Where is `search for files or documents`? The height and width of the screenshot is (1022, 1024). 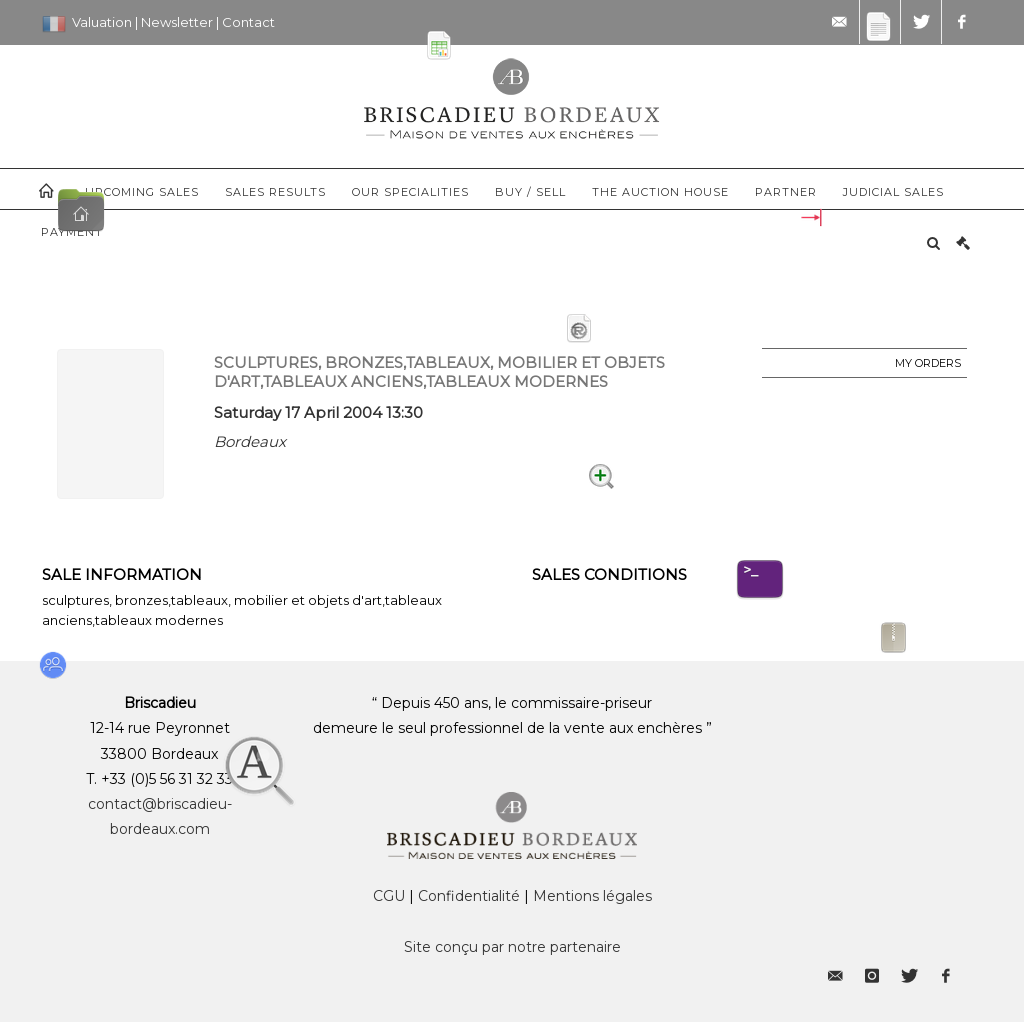 search for files or documents is located at coordinates (259, 770).